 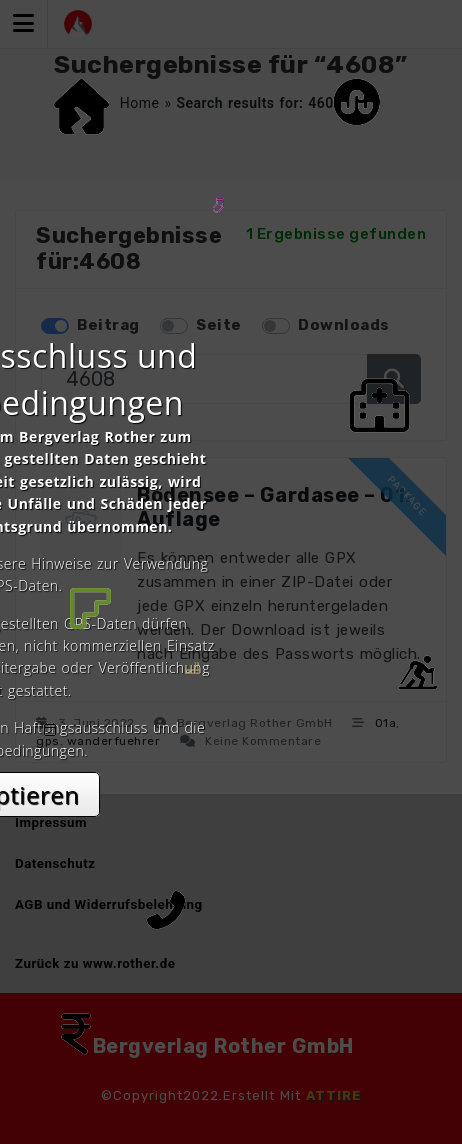 I want to click on browse clothing or apparel items, so click(x=219, y=205).